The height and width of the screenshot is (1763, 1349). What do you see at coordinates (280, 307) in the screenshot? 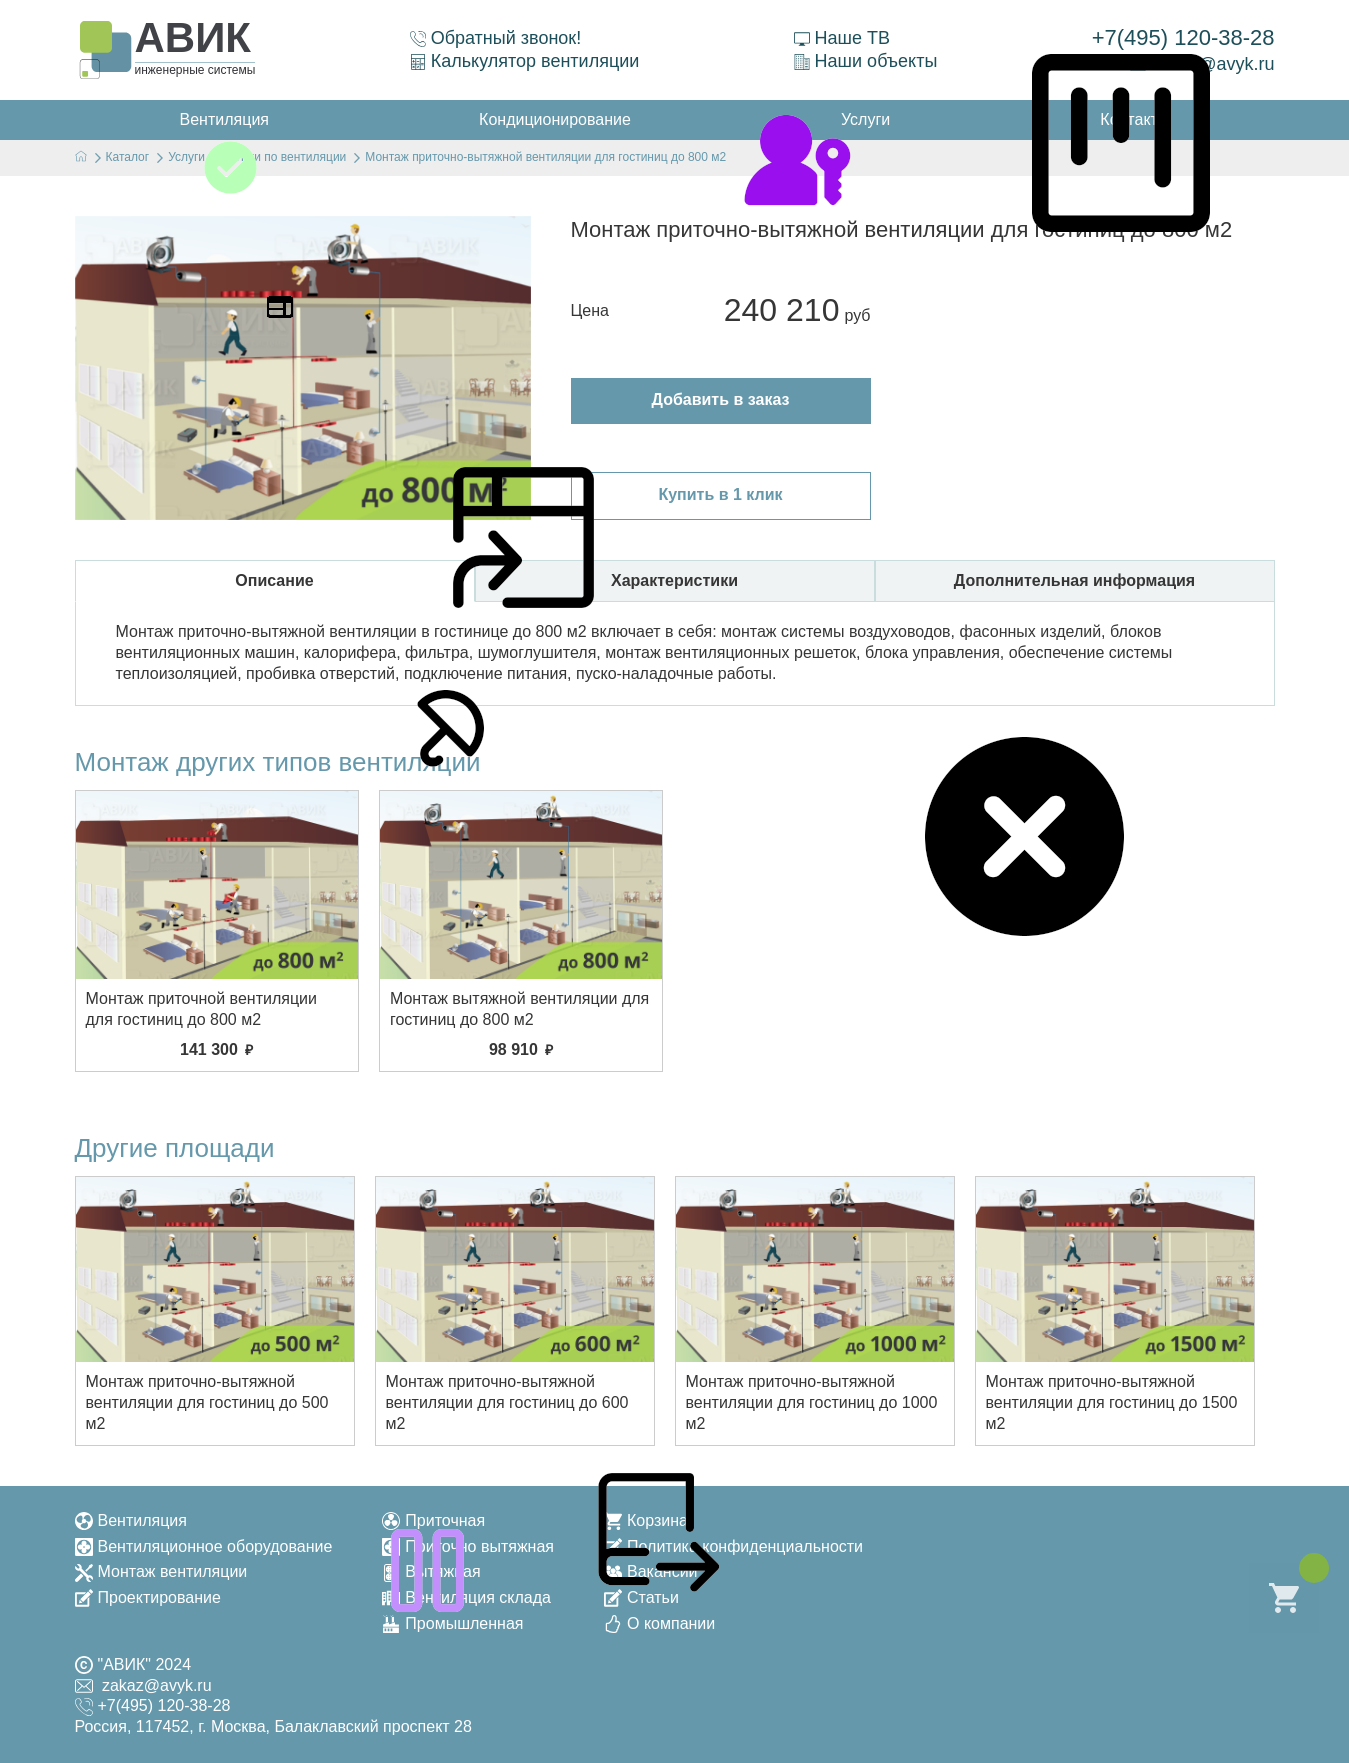
I see `open web browser` at bounding box center [280, 307].